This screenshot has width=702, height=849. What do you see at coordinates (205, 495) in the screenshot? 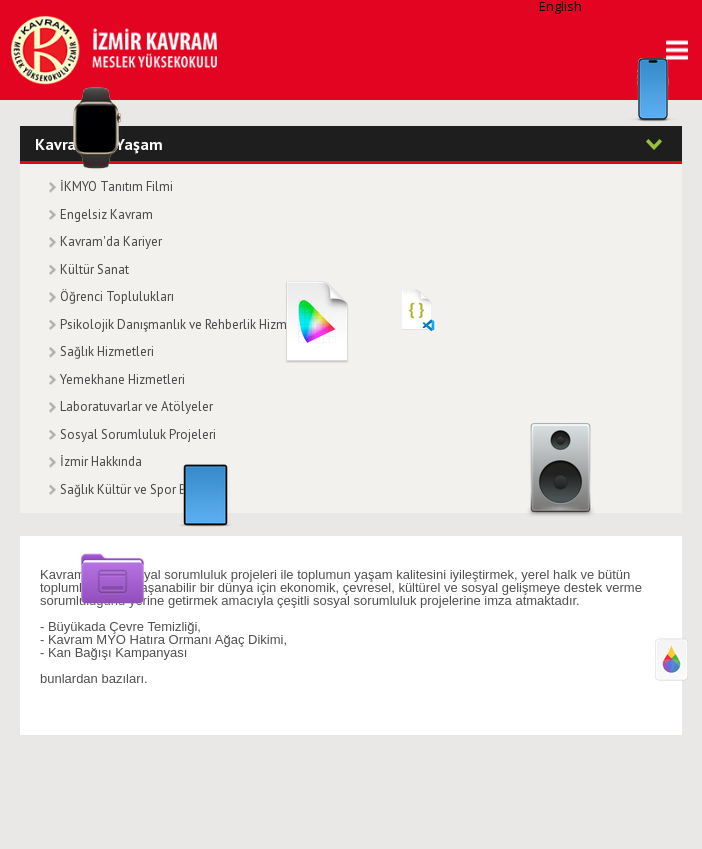
I see `iPad Pro device in connected devices list` at bounding box center [205, 495].